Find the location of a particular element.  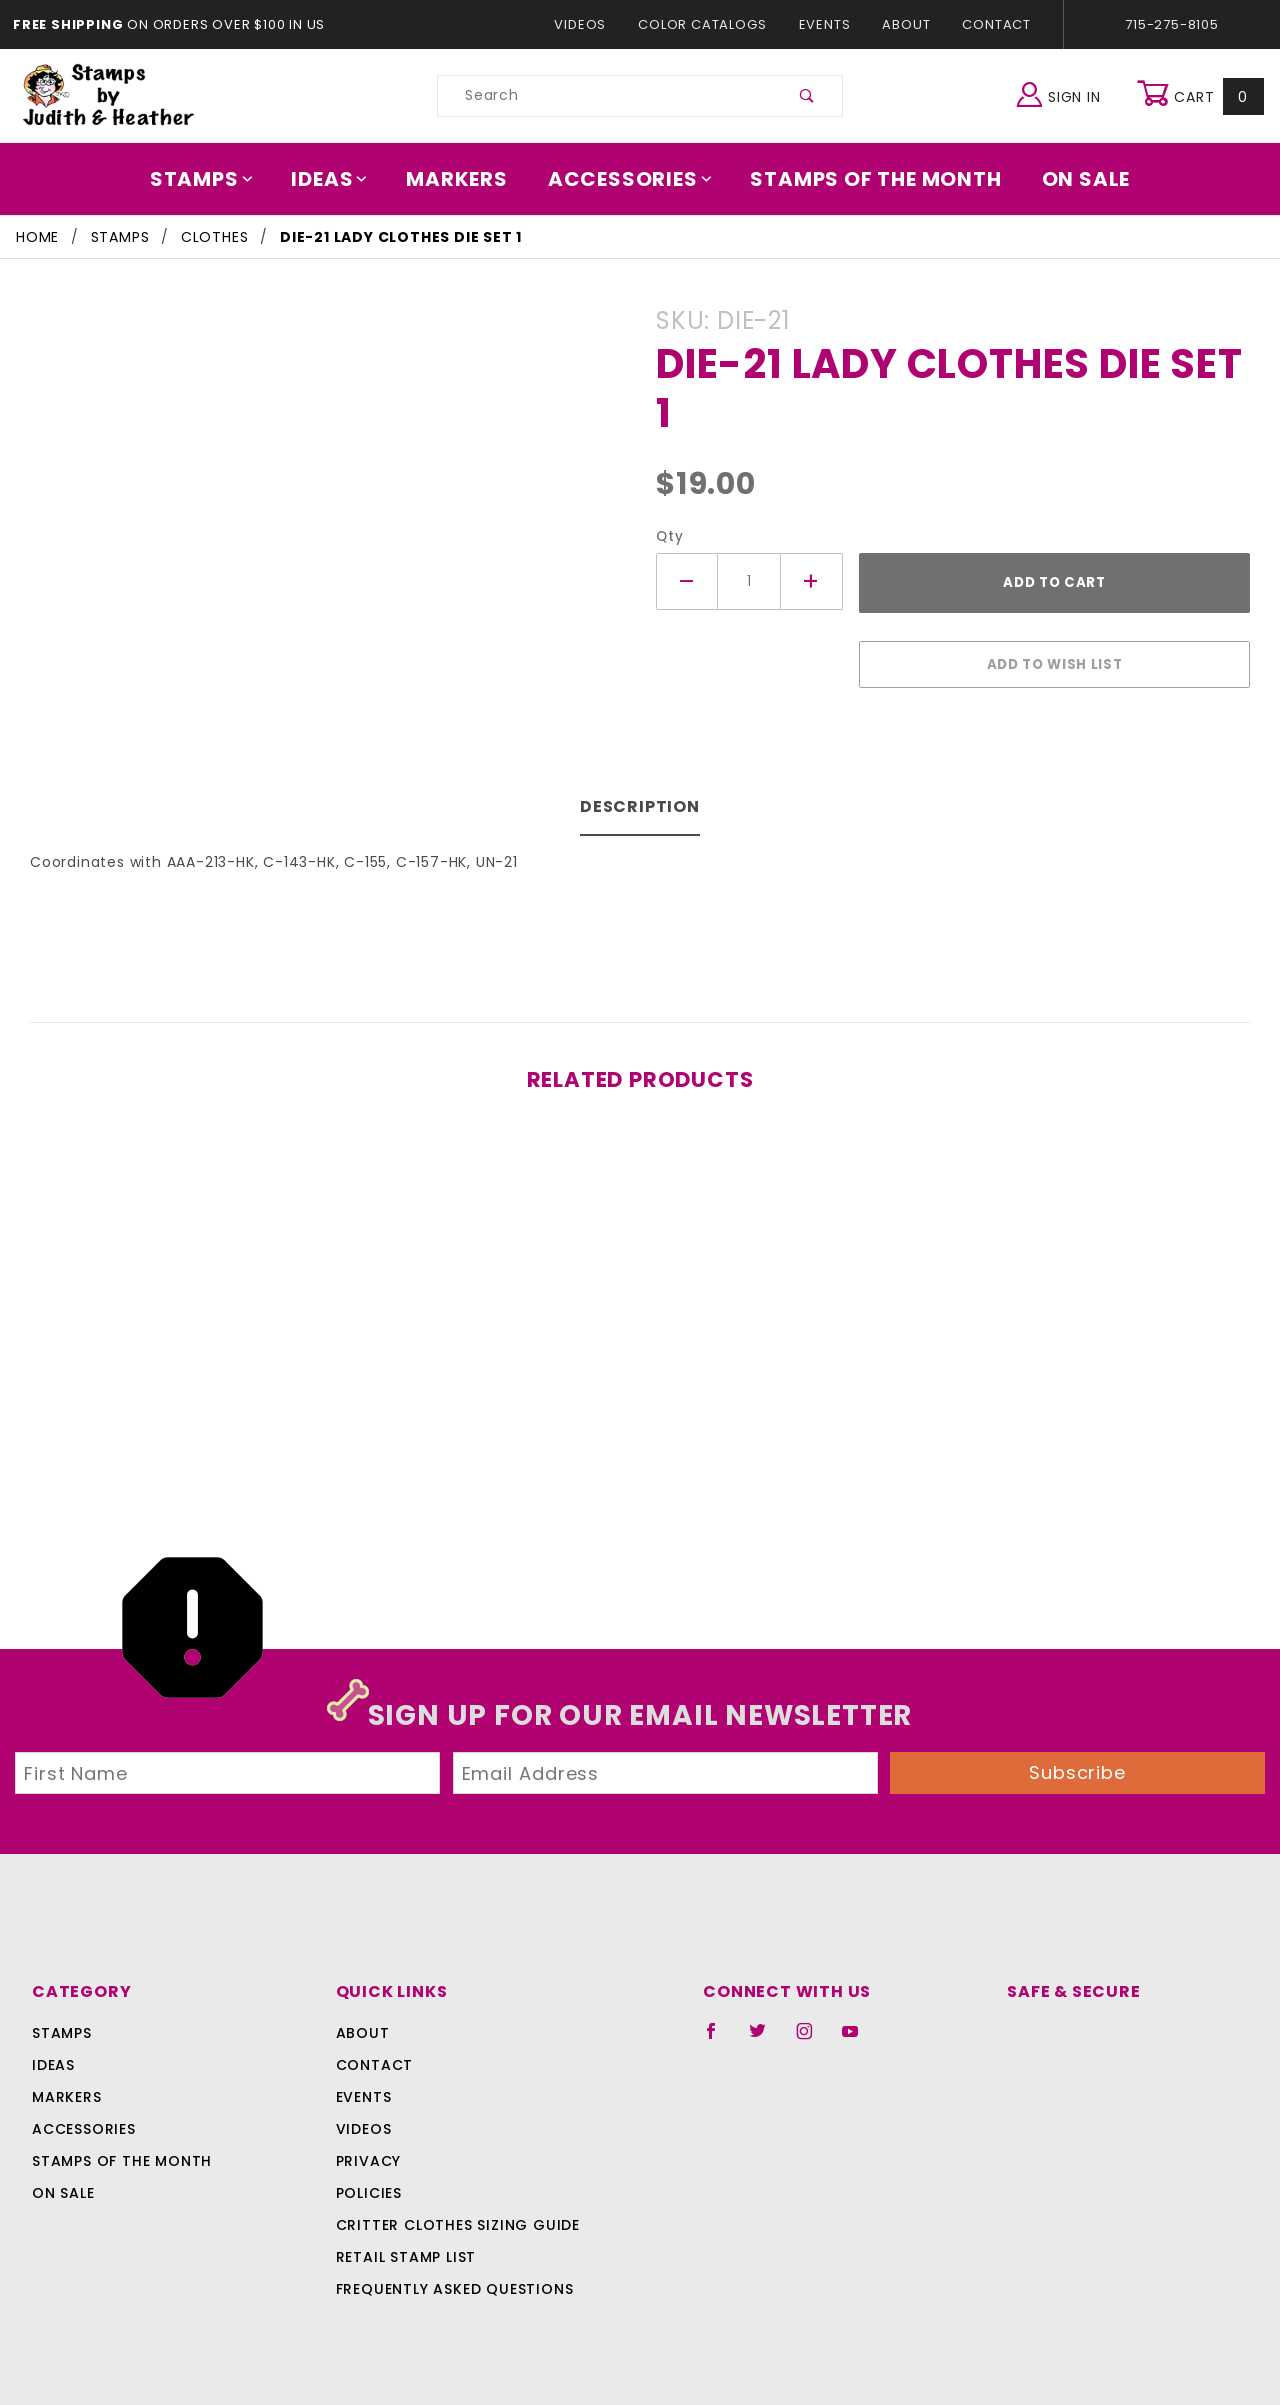

access pet-related features or settings is located at coordinates (348, 1700).